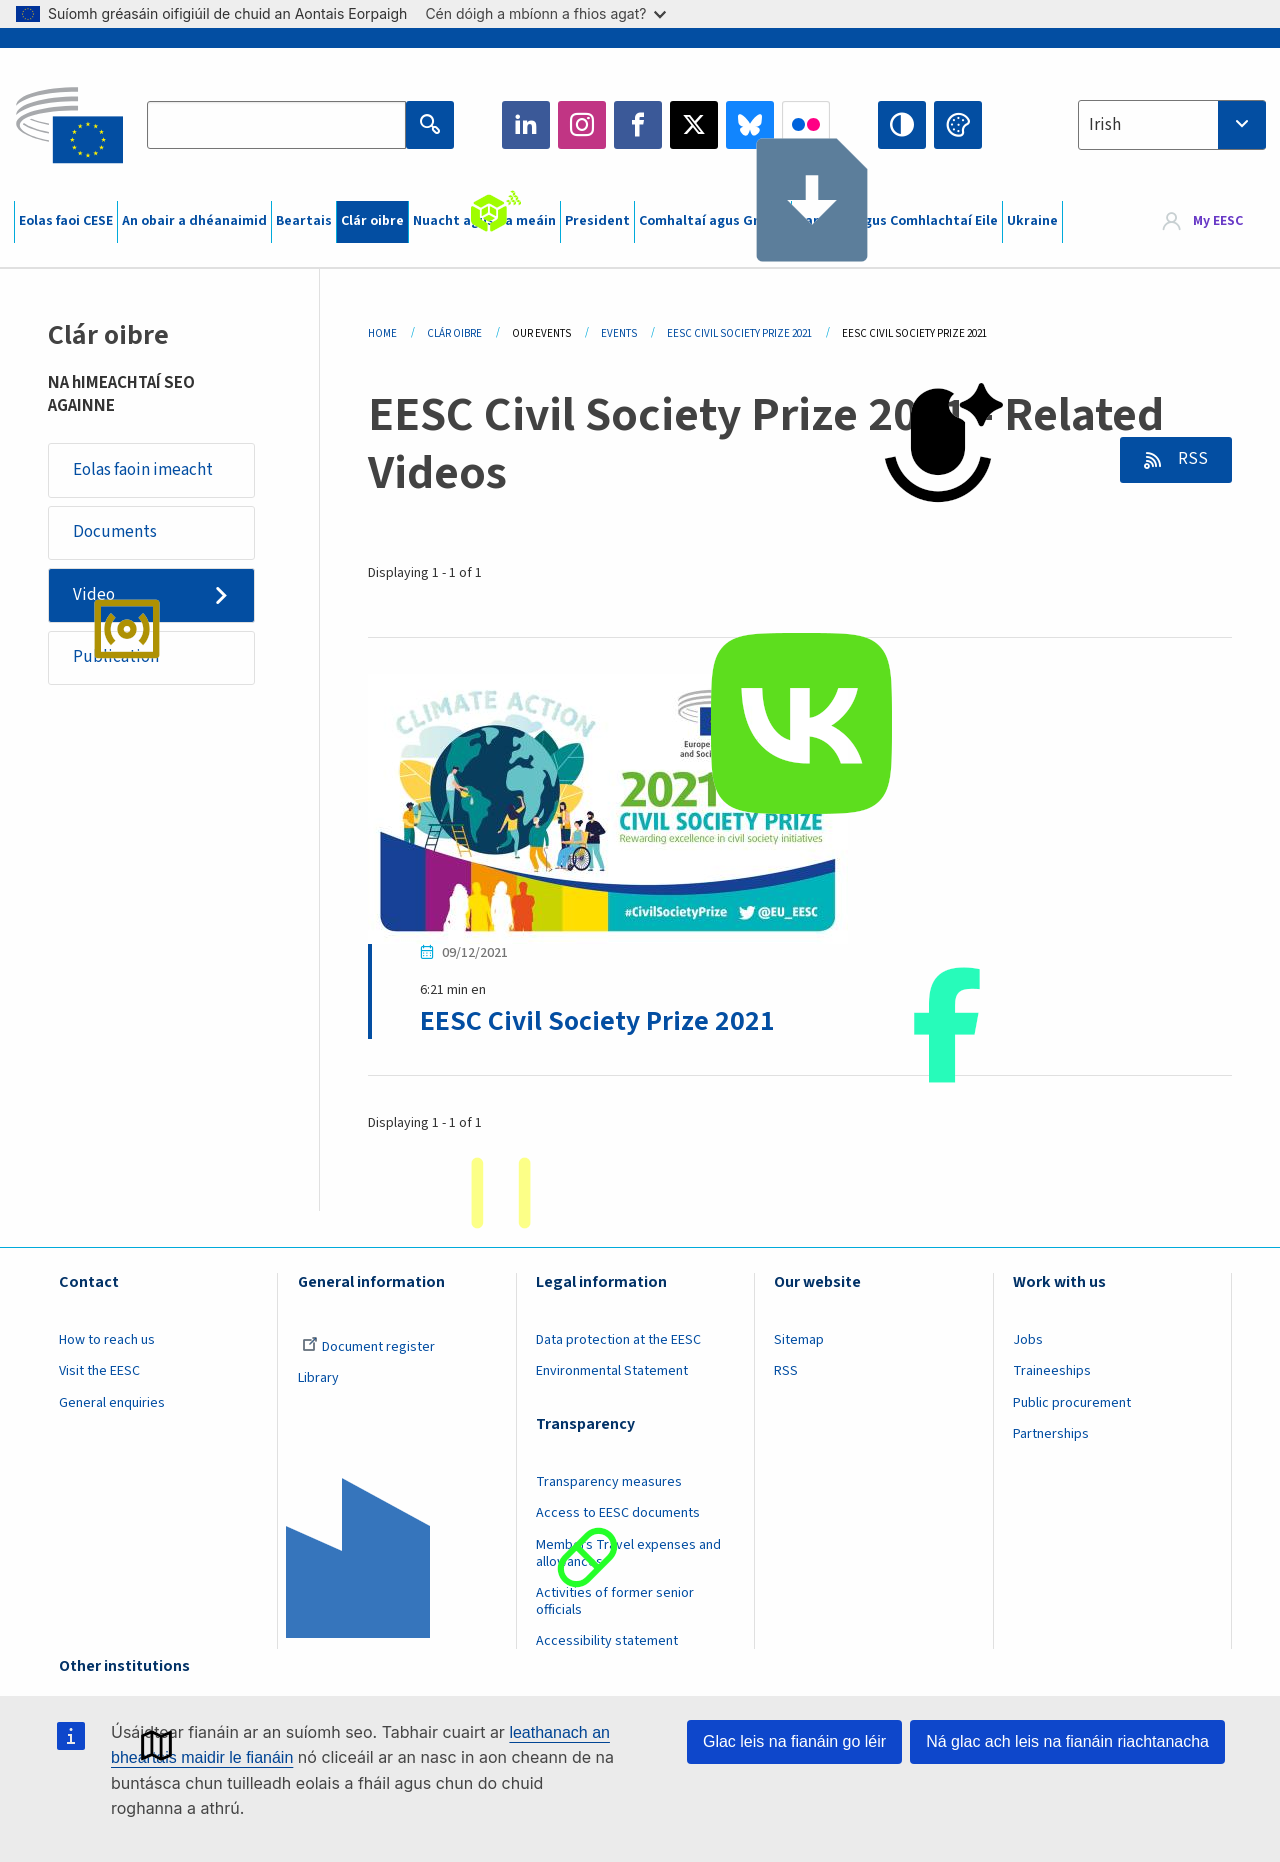  I want to click on view map or navigation, so click(156, 1745).